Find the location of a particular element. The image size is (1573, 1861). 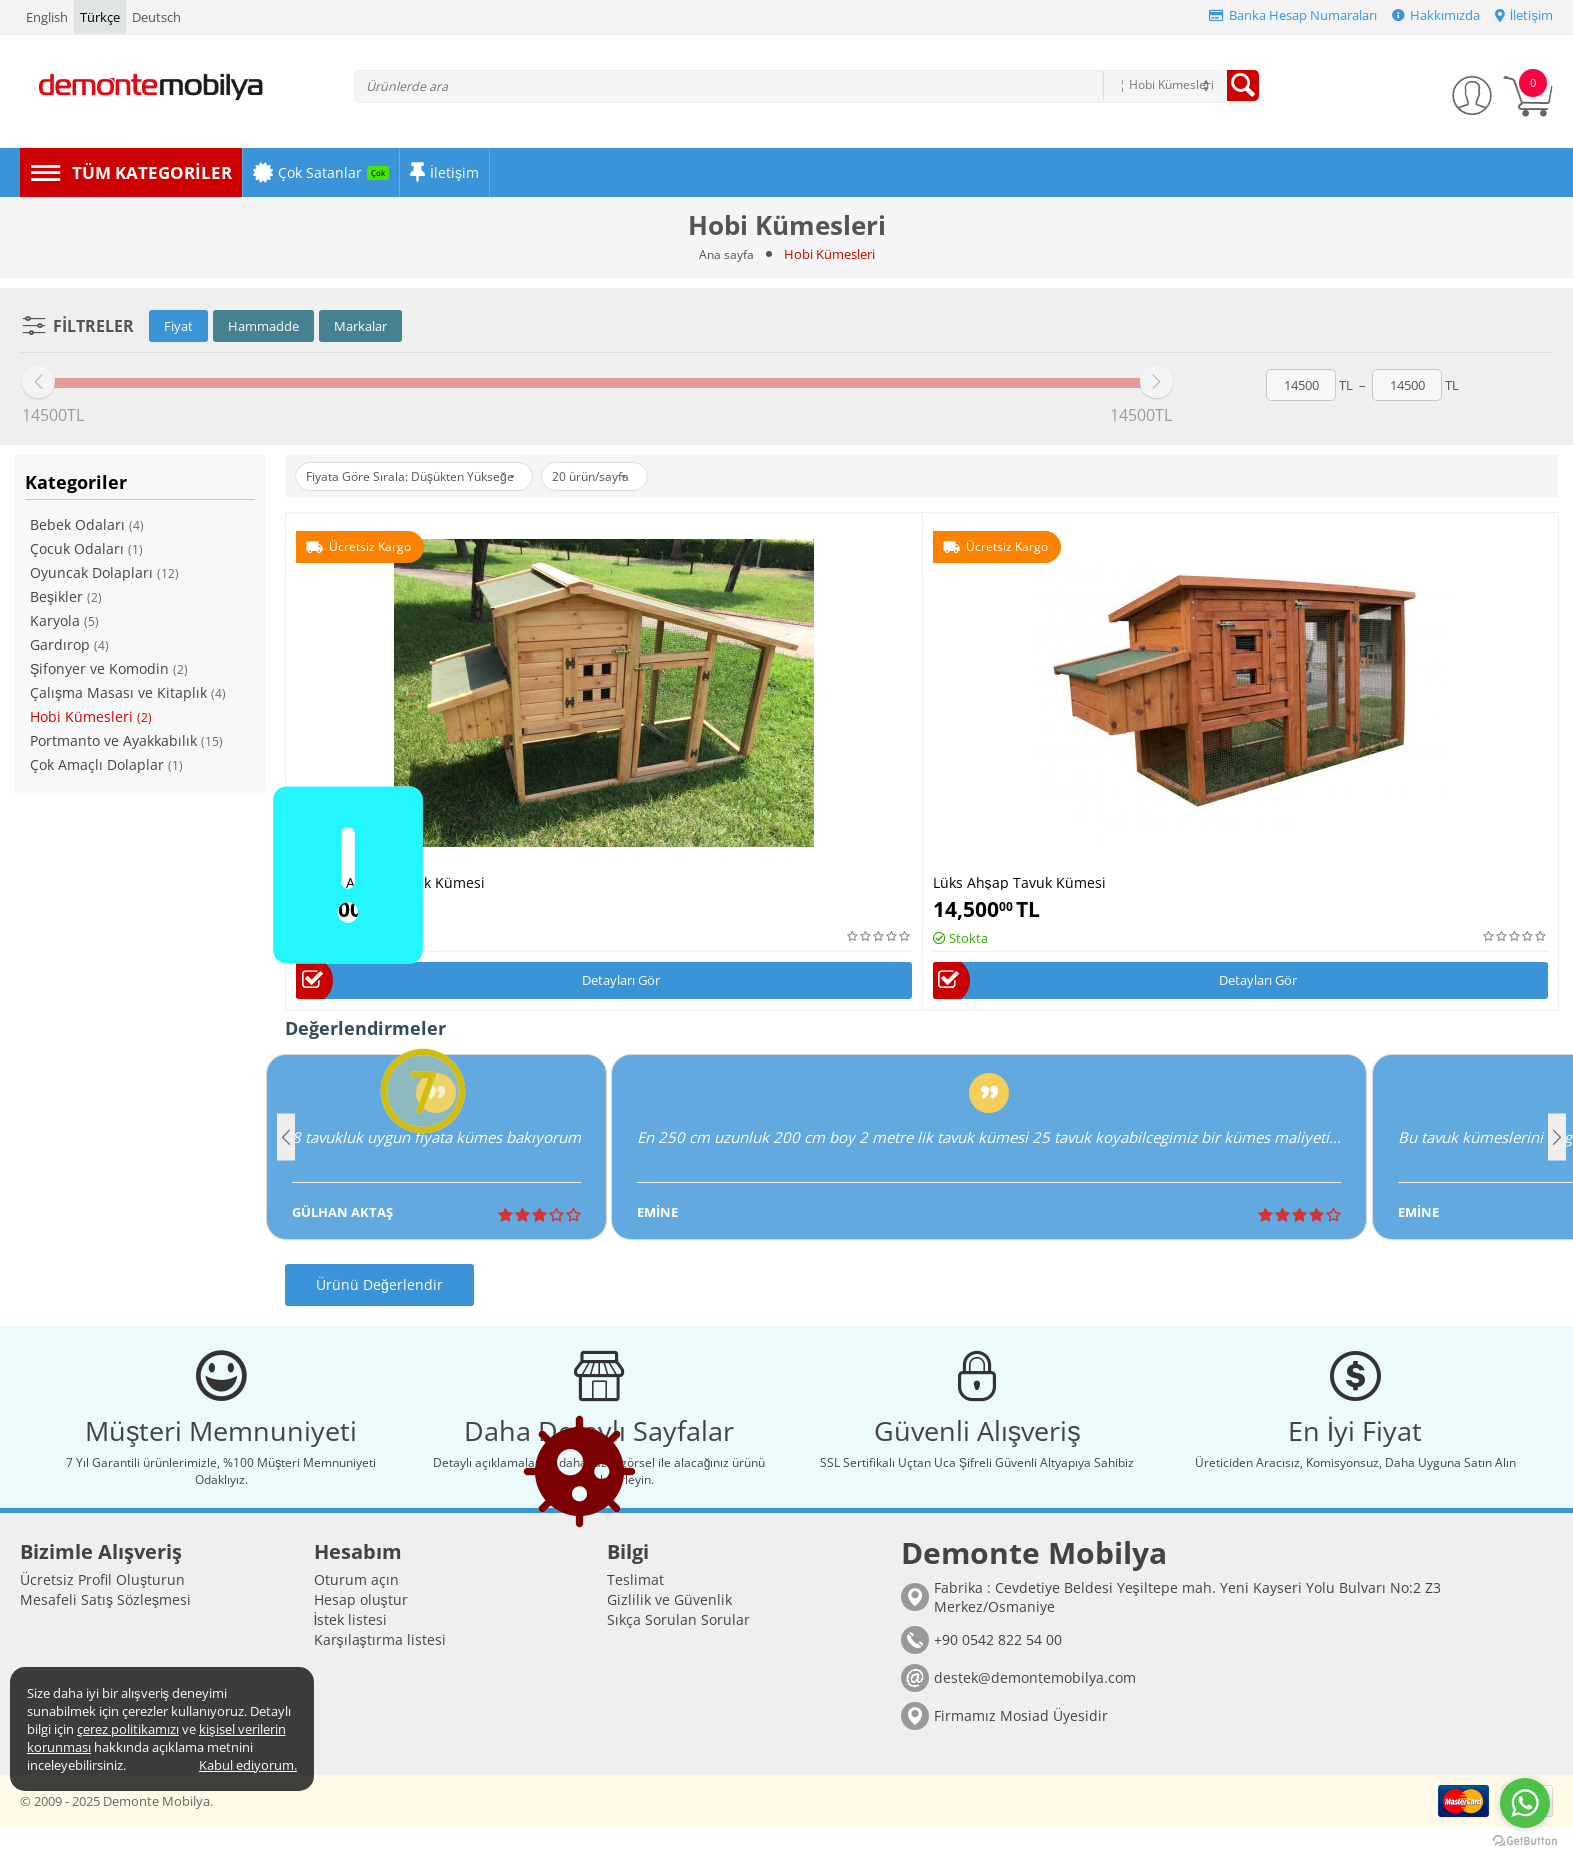

indicates virus or malware detected is located at coordinates (579, 1471).